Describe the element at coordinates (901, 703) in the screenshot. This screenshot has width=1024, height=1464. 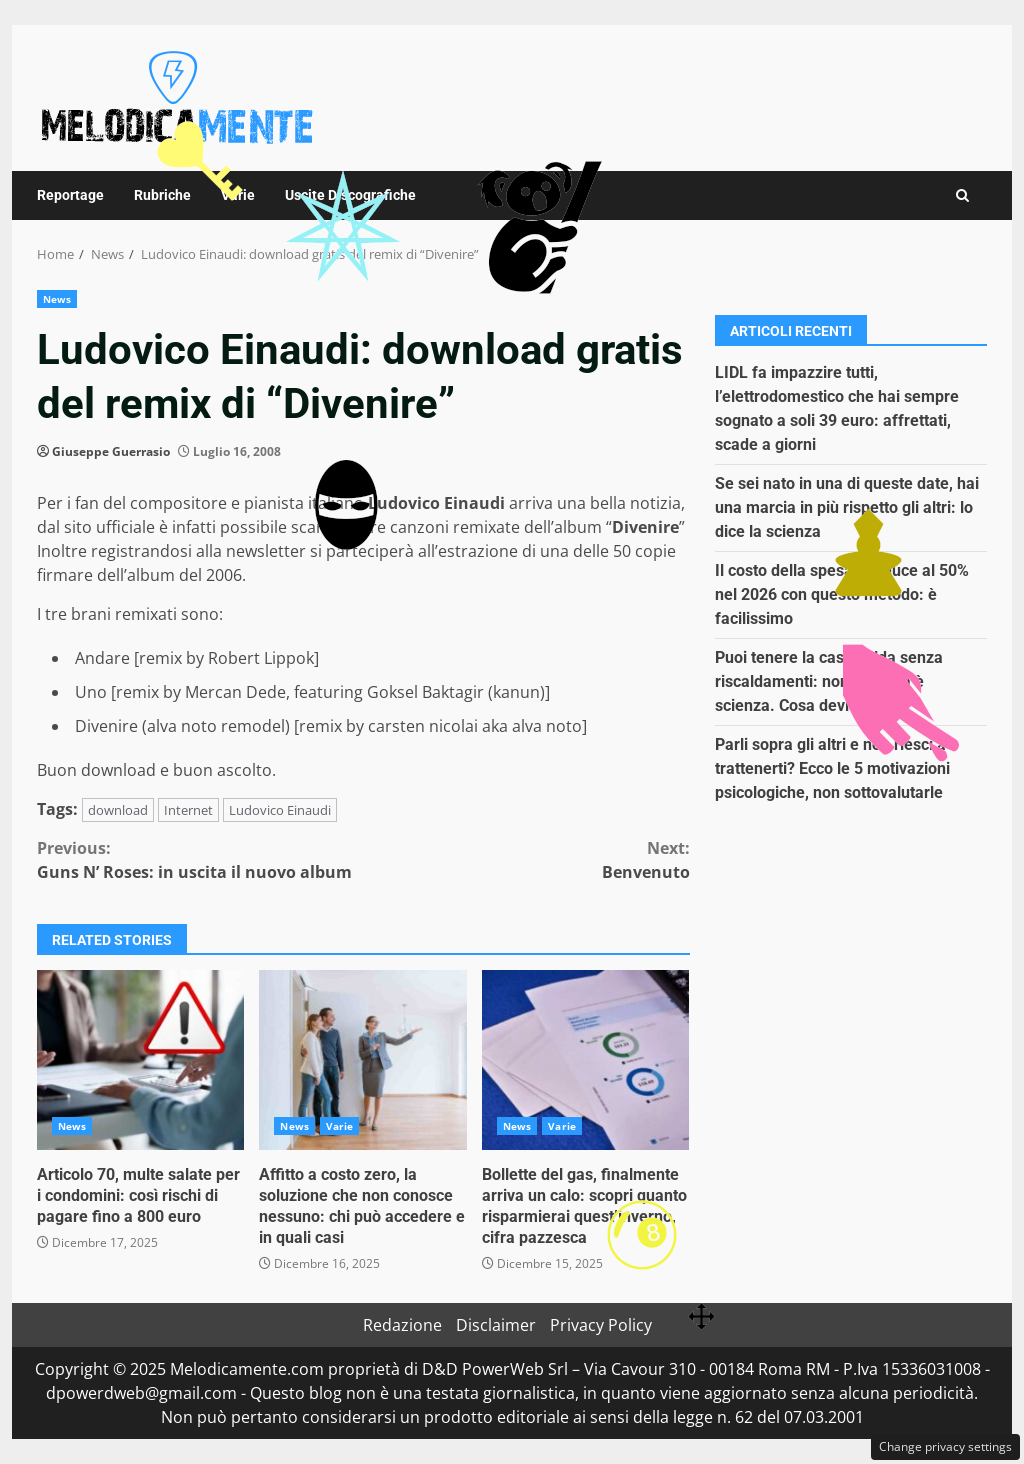
I see `indicates hoping for luck or a positive outcome` at that location.